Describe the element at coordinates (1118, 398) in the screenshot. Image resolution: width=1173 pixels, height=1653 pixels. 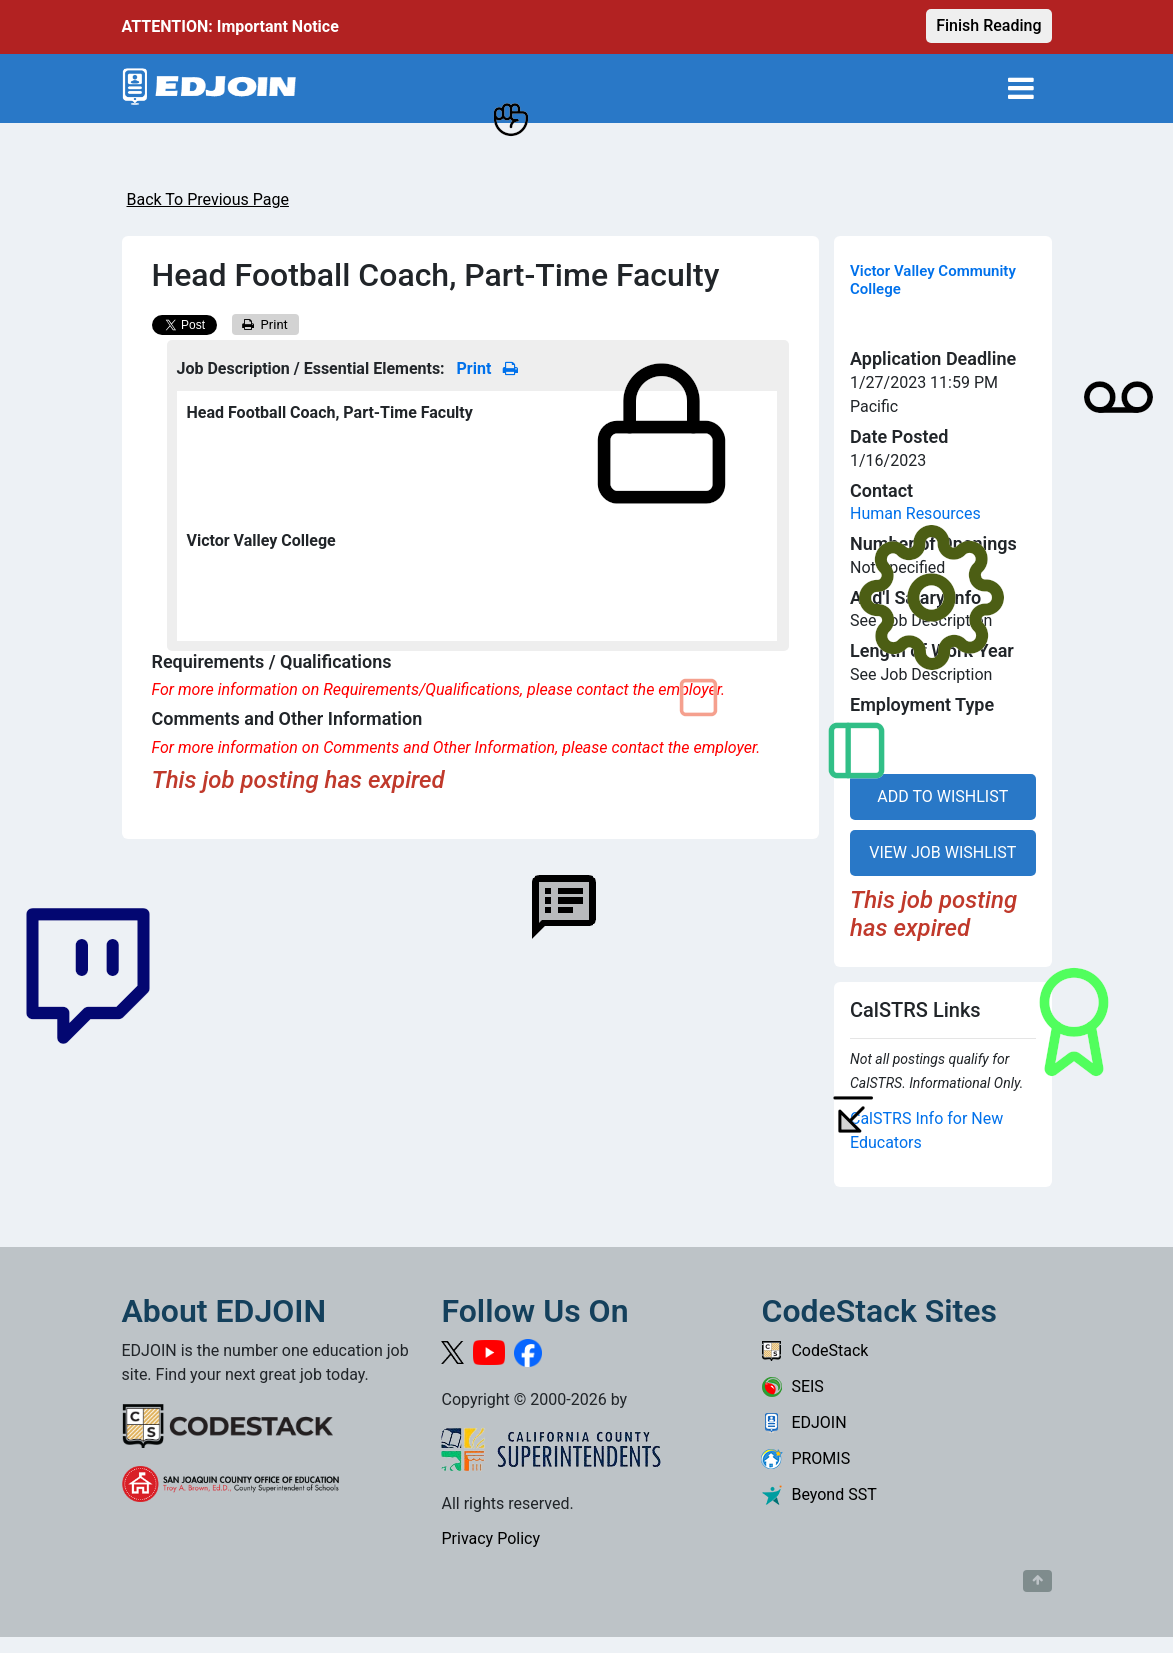
I see `access voicemail messages` at that location.